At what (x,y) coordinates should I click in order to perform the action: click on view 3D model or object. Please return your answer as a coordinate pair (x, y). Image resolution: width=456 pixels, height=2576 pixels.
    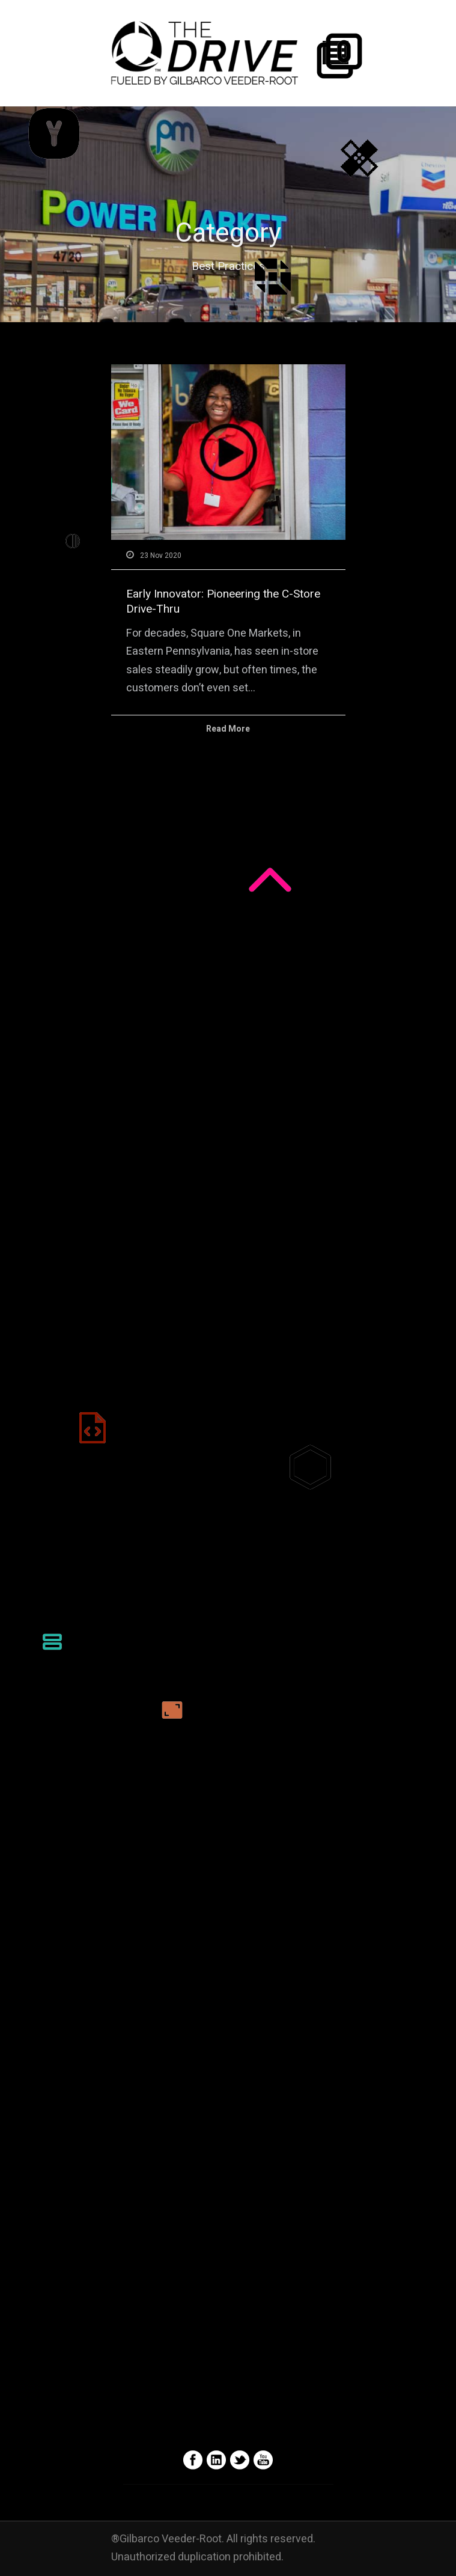
    Looking at the image, I should click on (273, 277).